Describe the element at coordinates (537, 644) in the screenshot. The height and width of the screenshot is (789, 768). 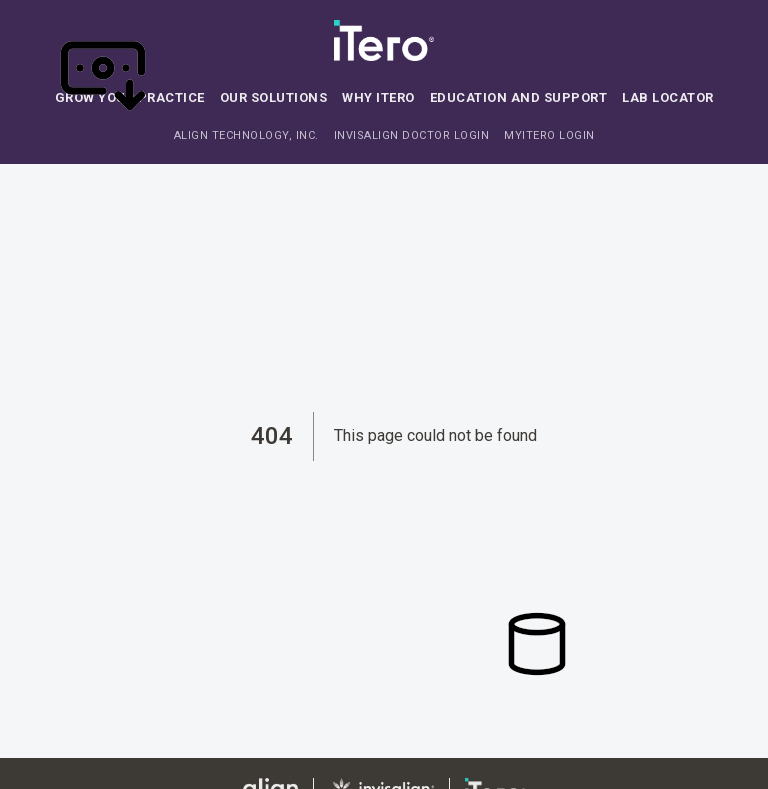
I see `represents a database or data storage` at that location.